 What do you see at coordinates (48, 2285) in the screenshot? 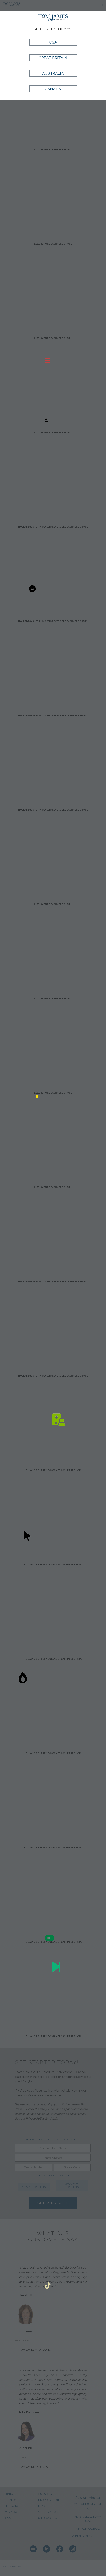
I see `open tiktok app` at bounding box center [48, 2285].